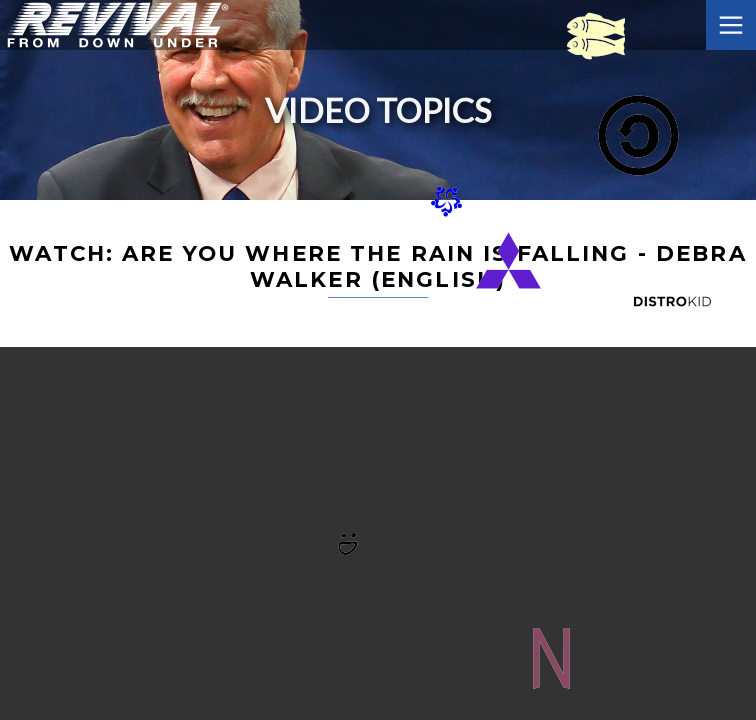 The image size is (756, 720). I want to click on almalinux operating system logo, so click(446, 201).